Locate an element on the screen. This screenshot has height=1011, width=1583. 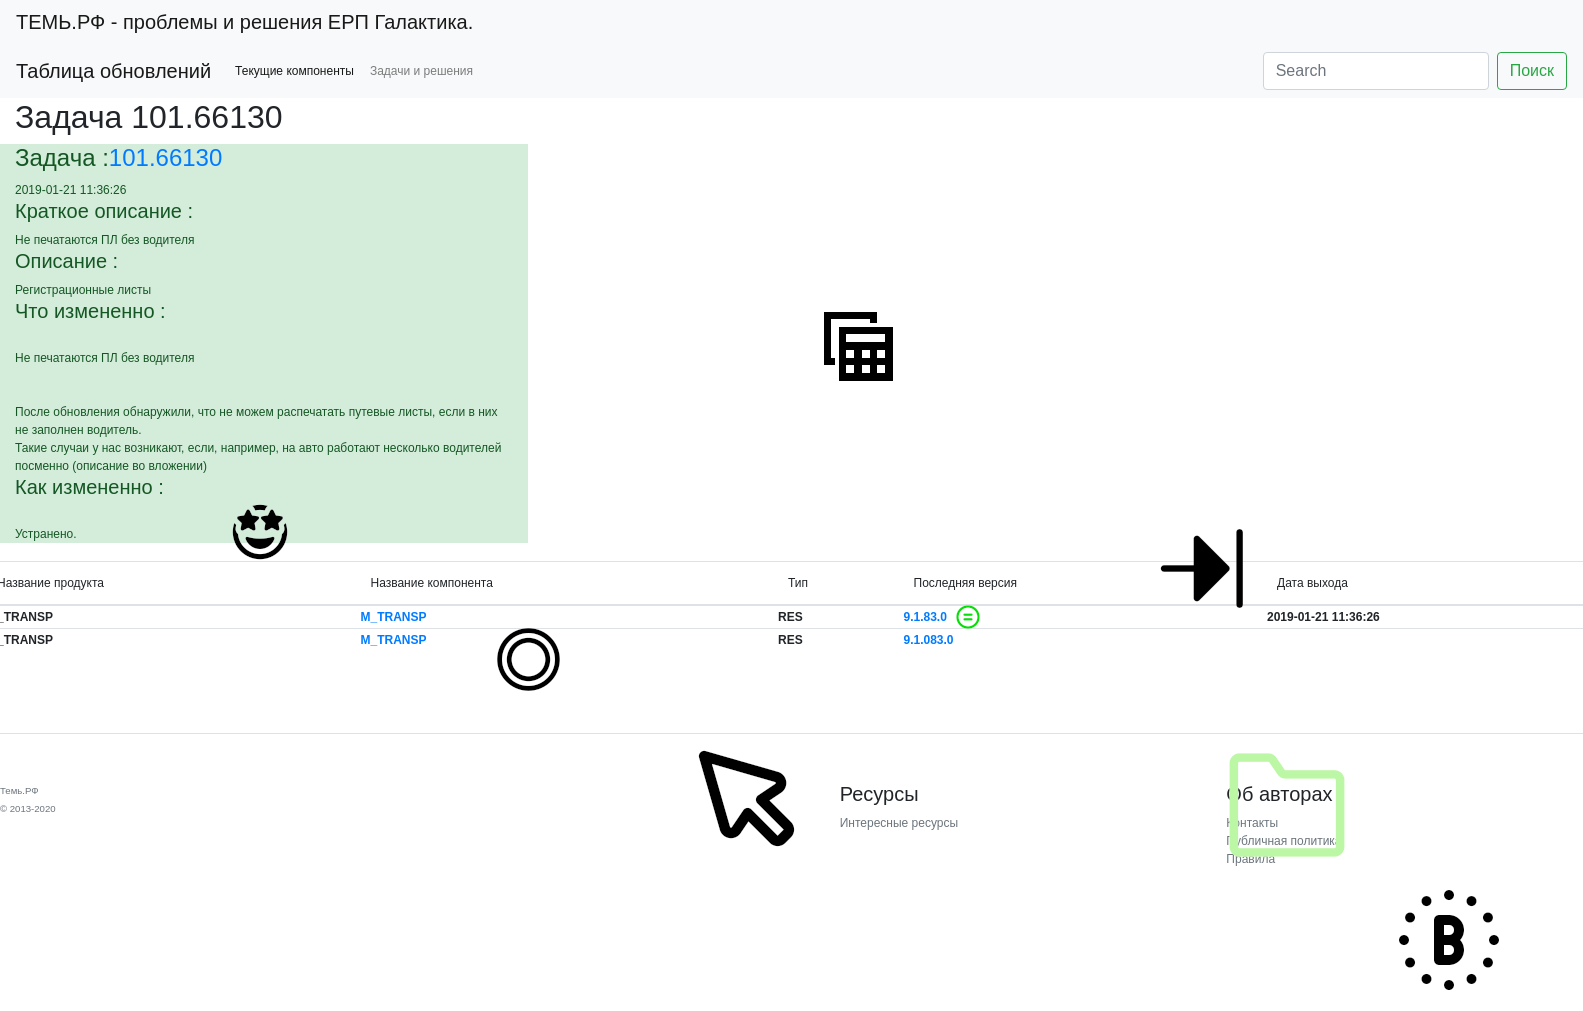
switch to table or grid view is located at coordinates (858, 346).